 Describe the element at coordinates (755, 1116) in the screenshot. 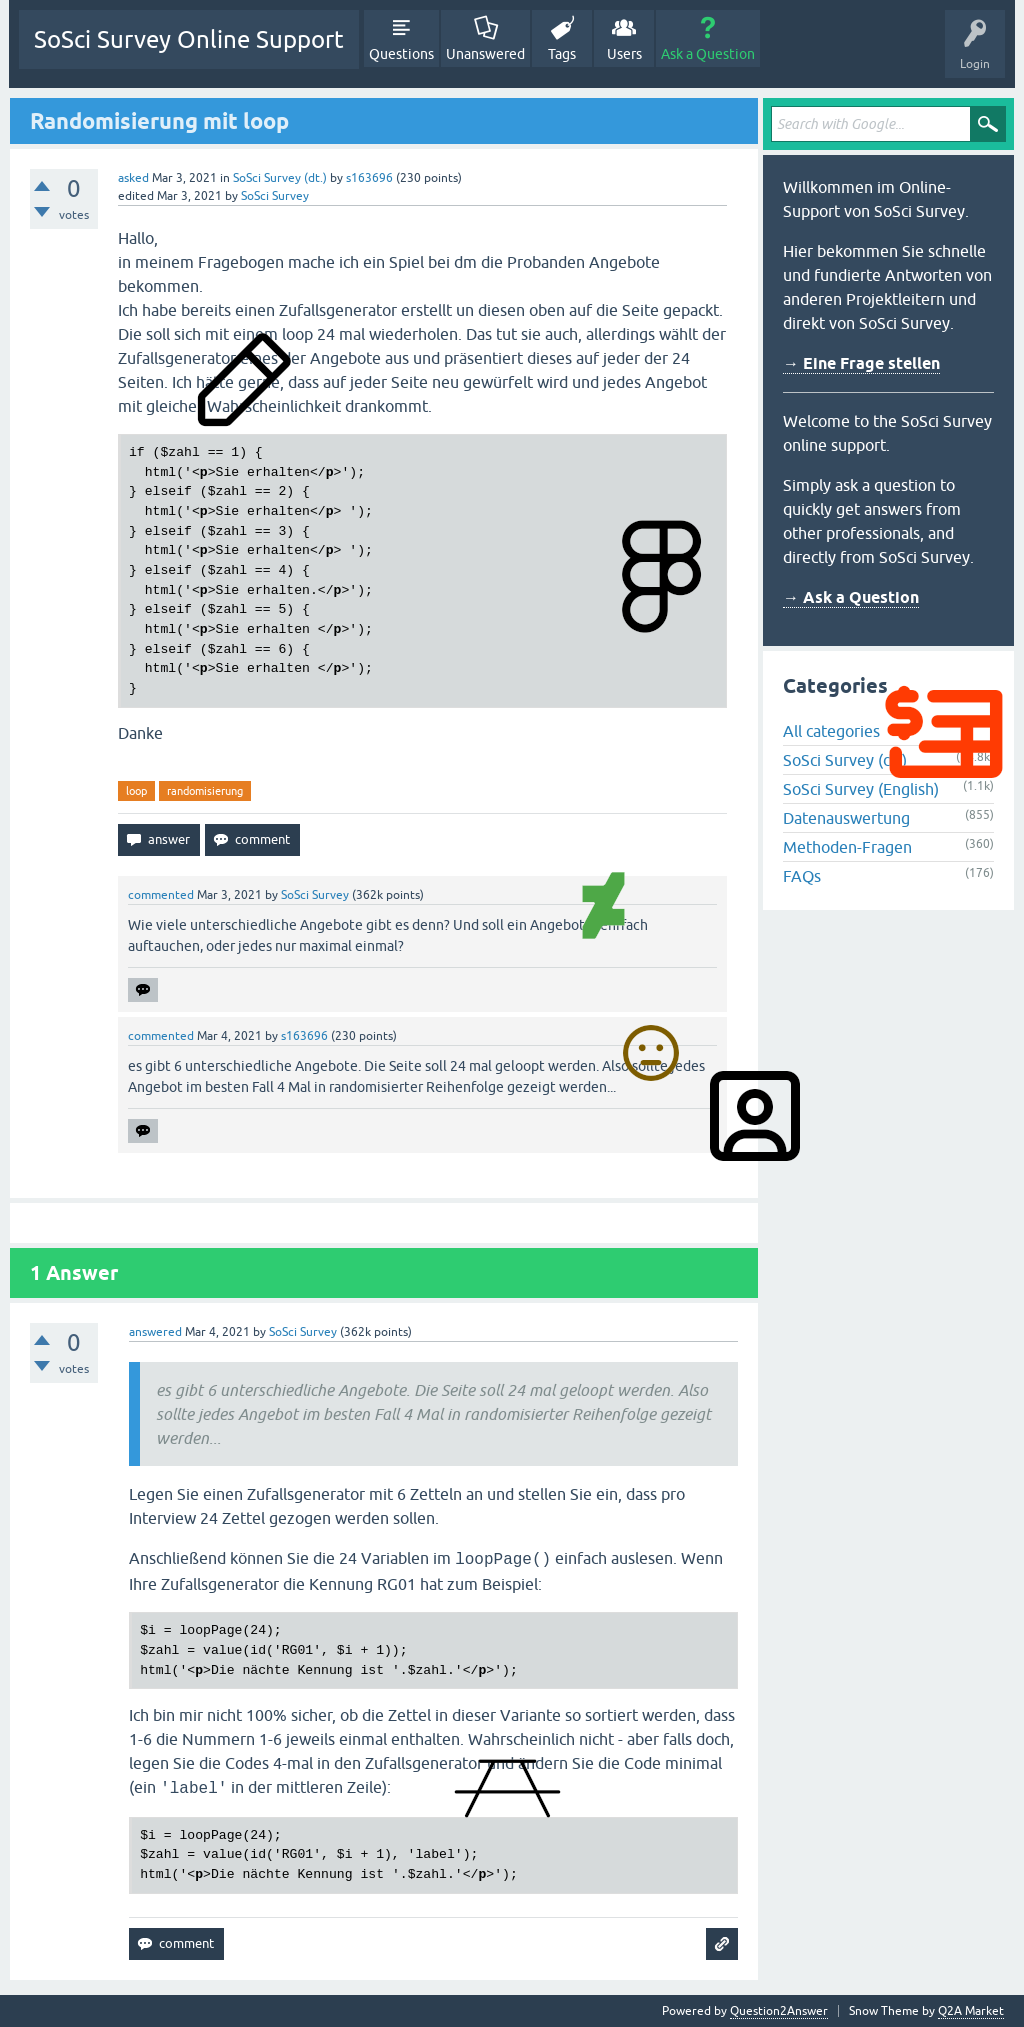

I see `view user profile` at that location.